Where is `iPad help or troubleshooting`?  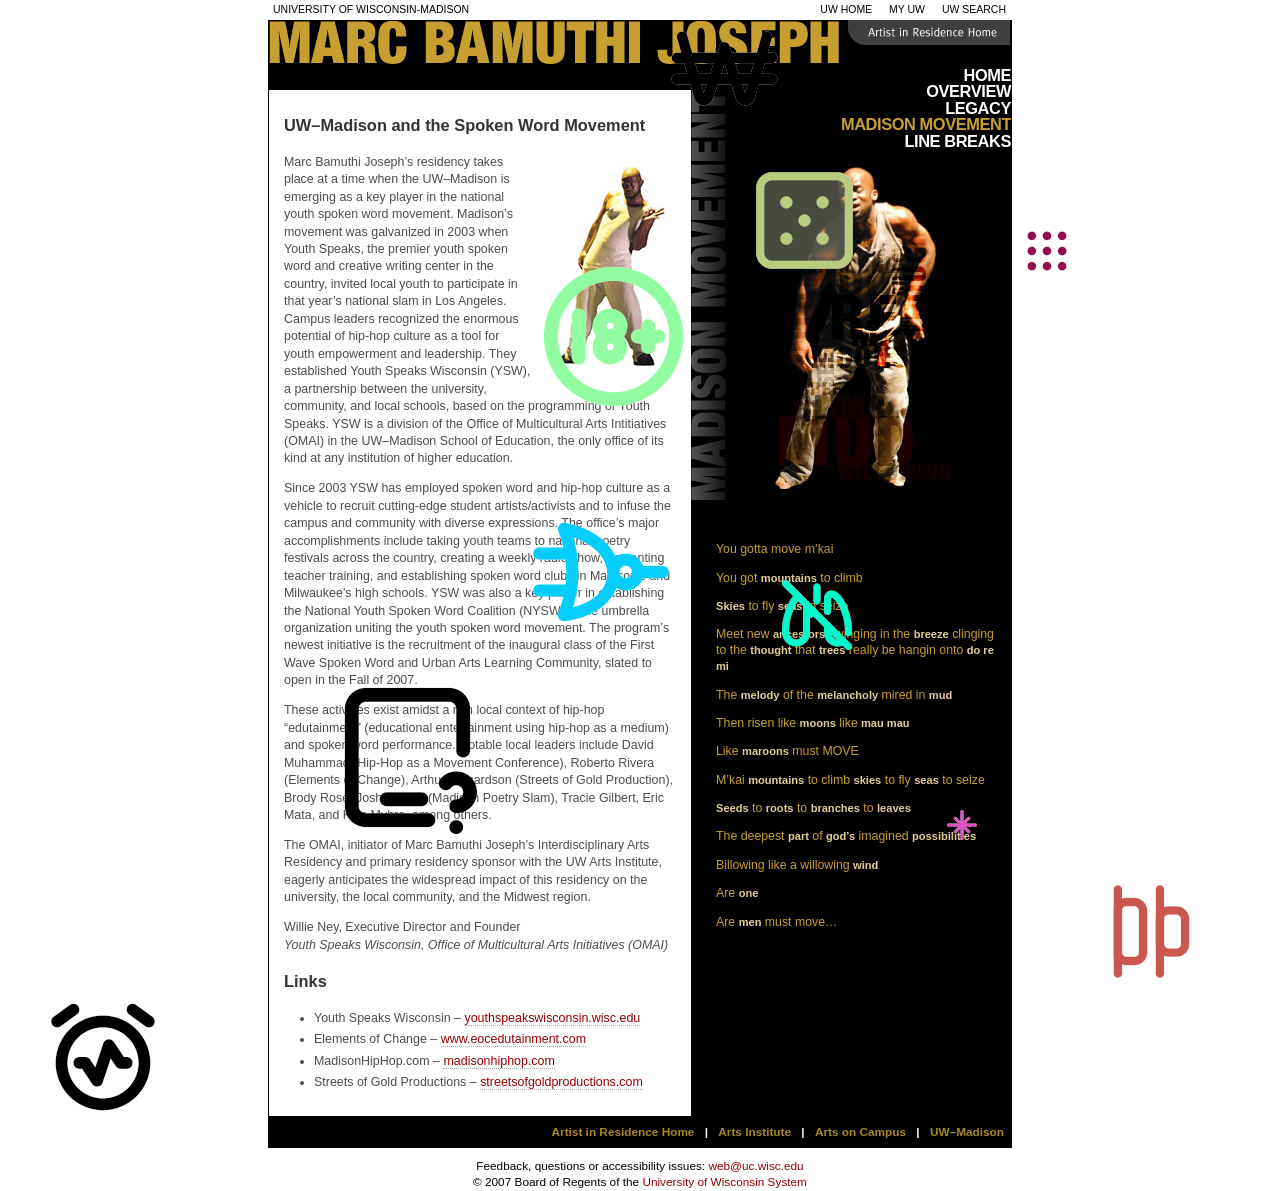 iPad help or troubleshooting is located at coordinates (407, 757).